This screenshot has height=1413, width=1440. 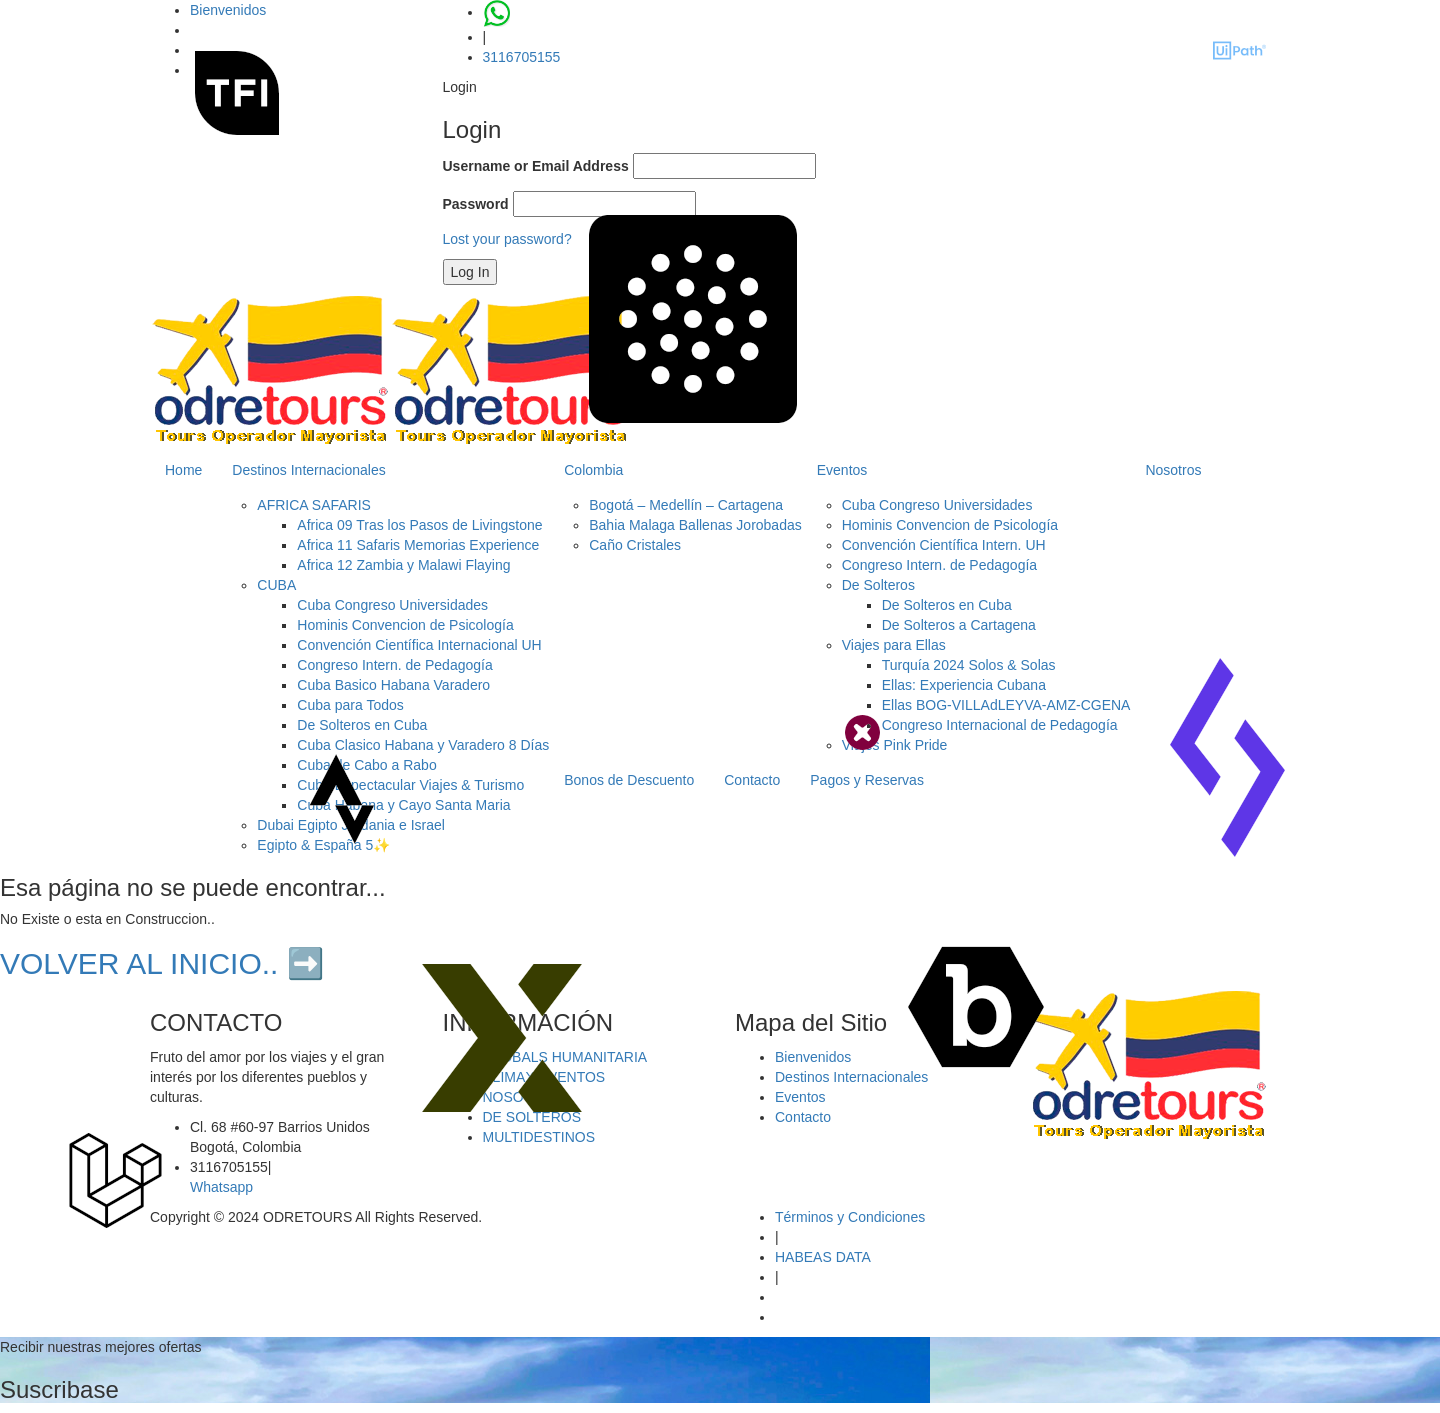 I want to click on visit experts exchange website, so click(x=502, y=1038).